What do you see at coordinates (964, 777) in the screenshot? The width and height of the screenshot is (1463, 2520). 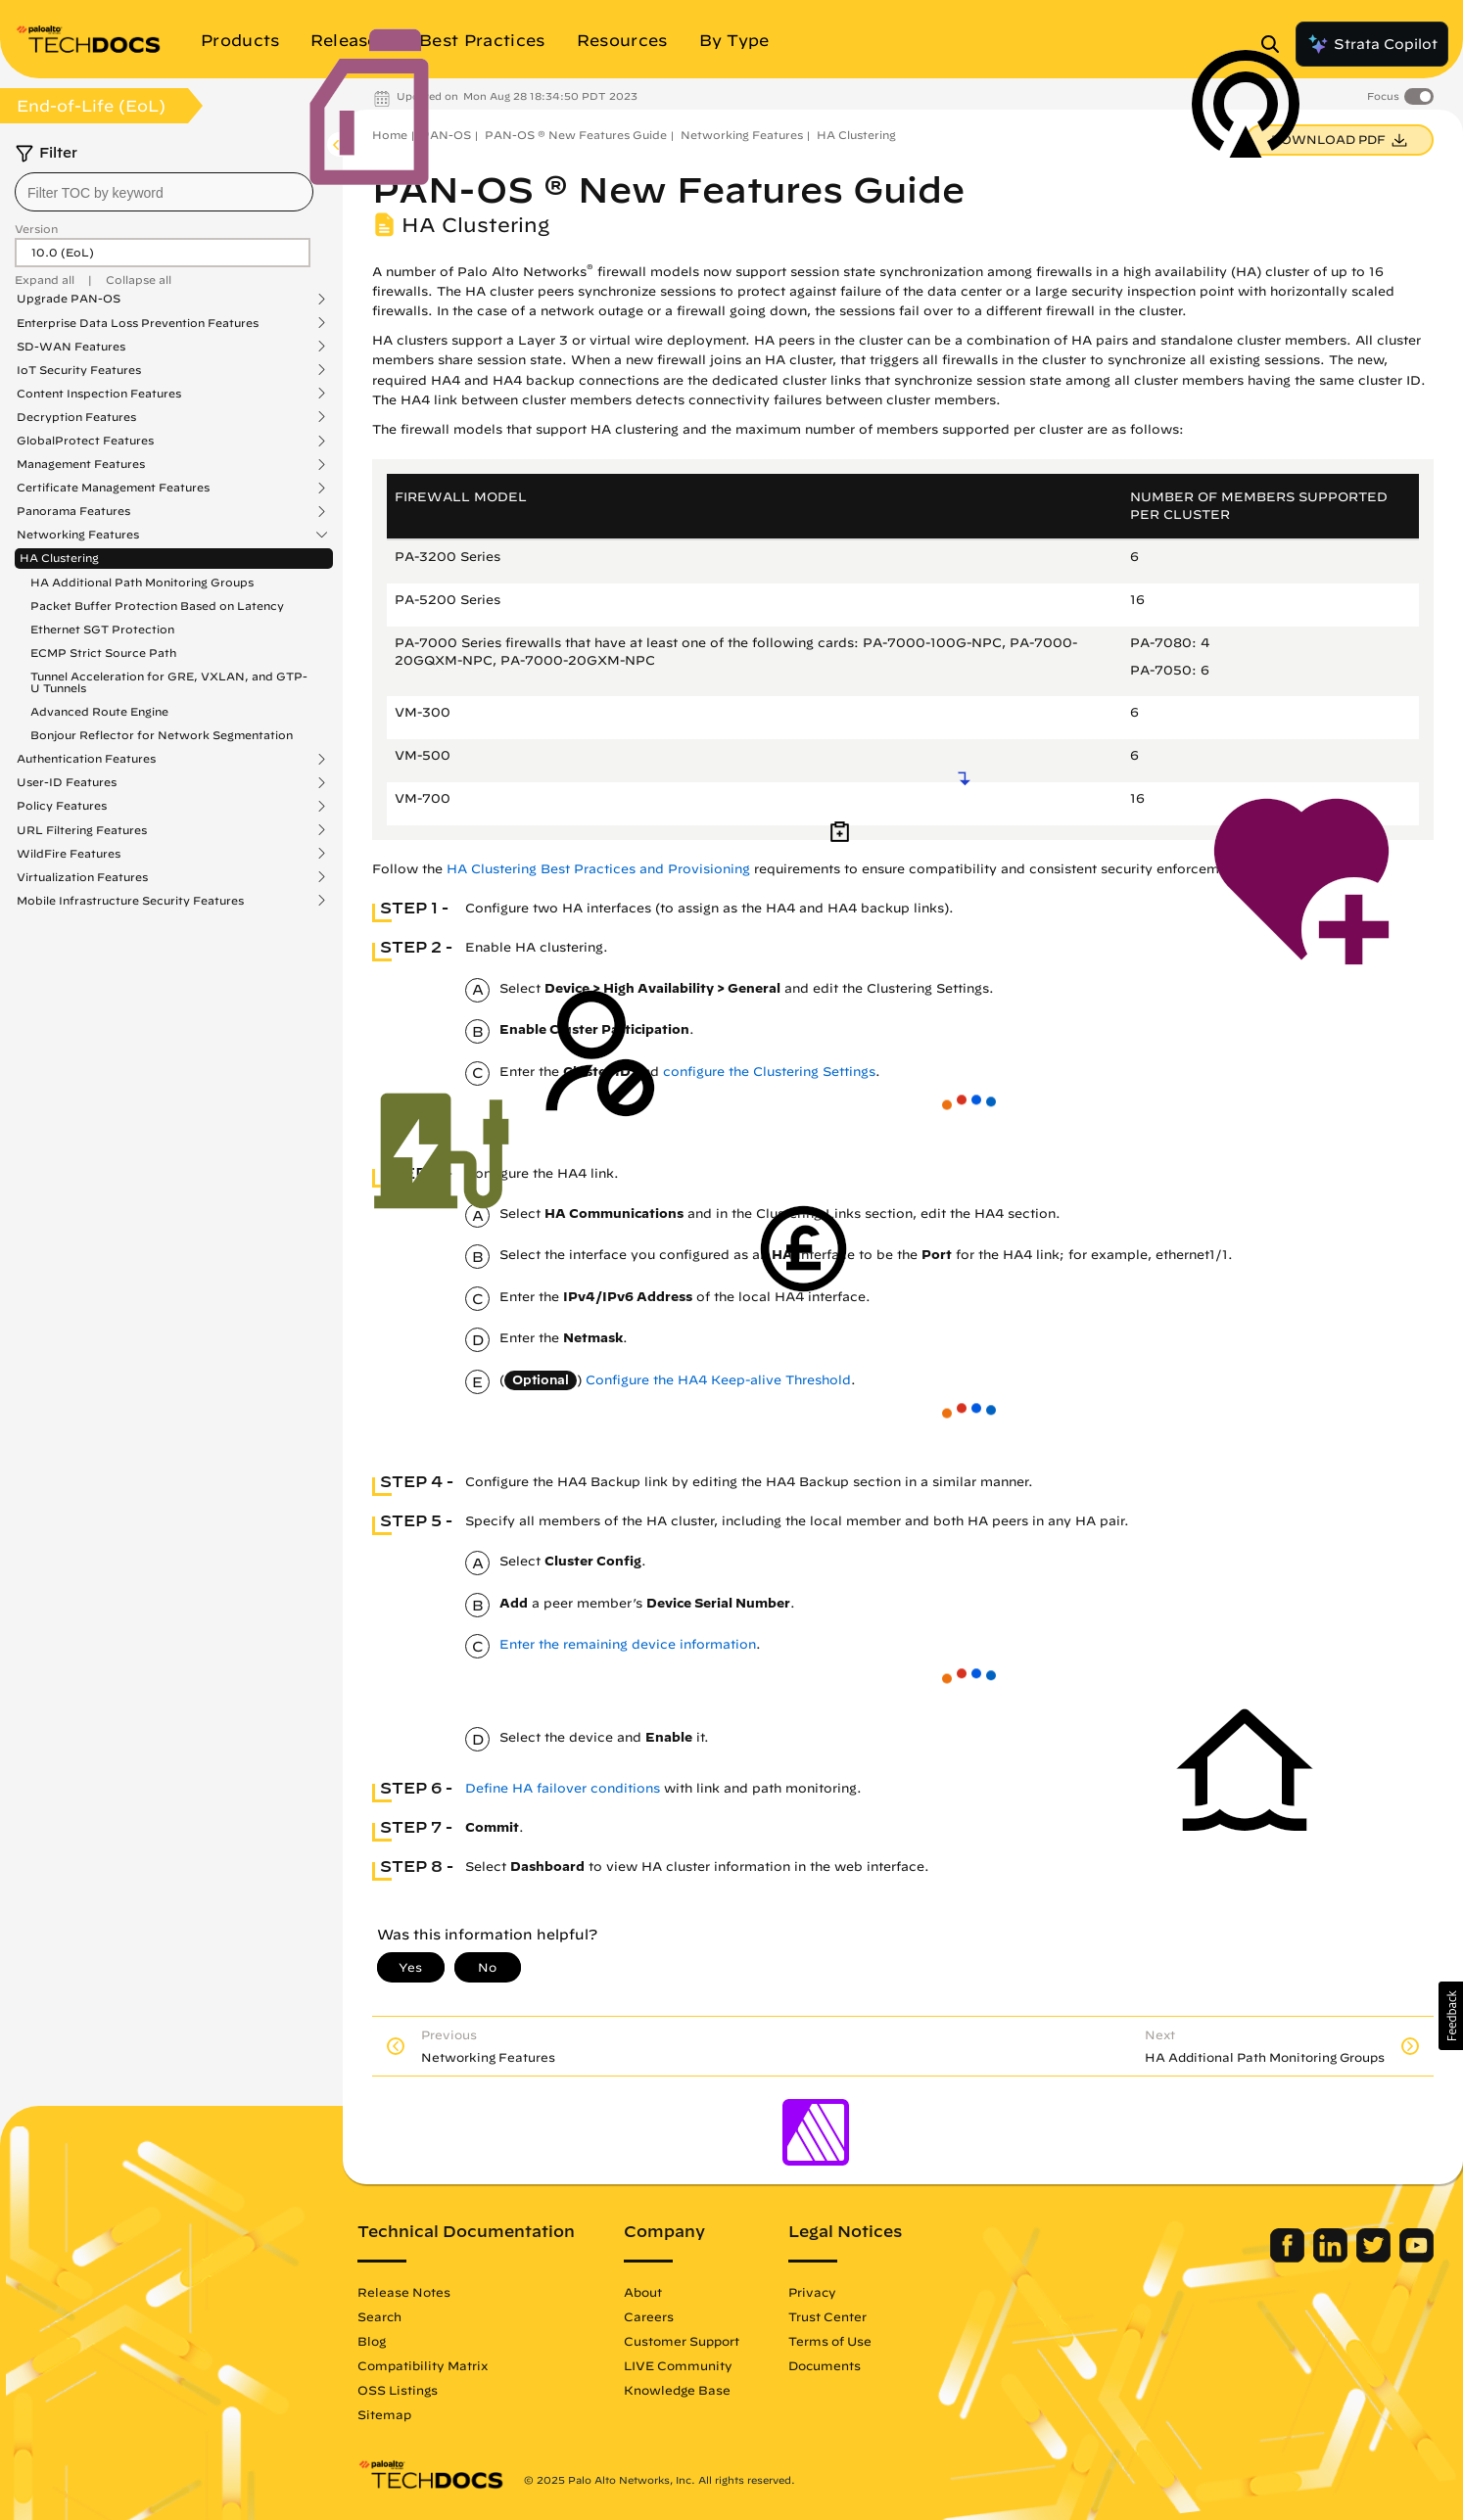 I see `indicates a right-then-down navigation path` at bounding box center [964, 777].